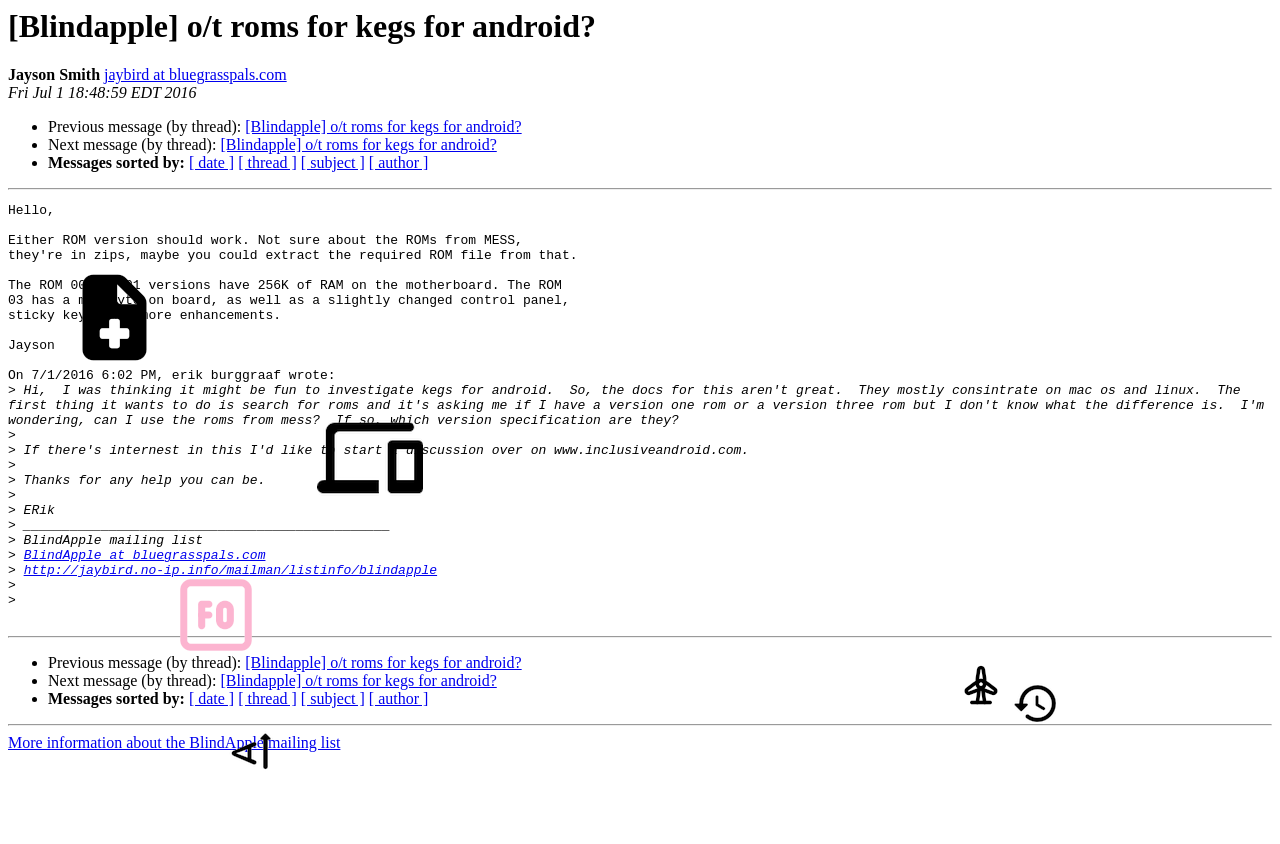 The height and width of the screenshot is (844, 1280). What do you see at coordinates (981, 686) in the screenshot?
I see `view wind energy or renewable power settings` at bounding box center [981, 686].